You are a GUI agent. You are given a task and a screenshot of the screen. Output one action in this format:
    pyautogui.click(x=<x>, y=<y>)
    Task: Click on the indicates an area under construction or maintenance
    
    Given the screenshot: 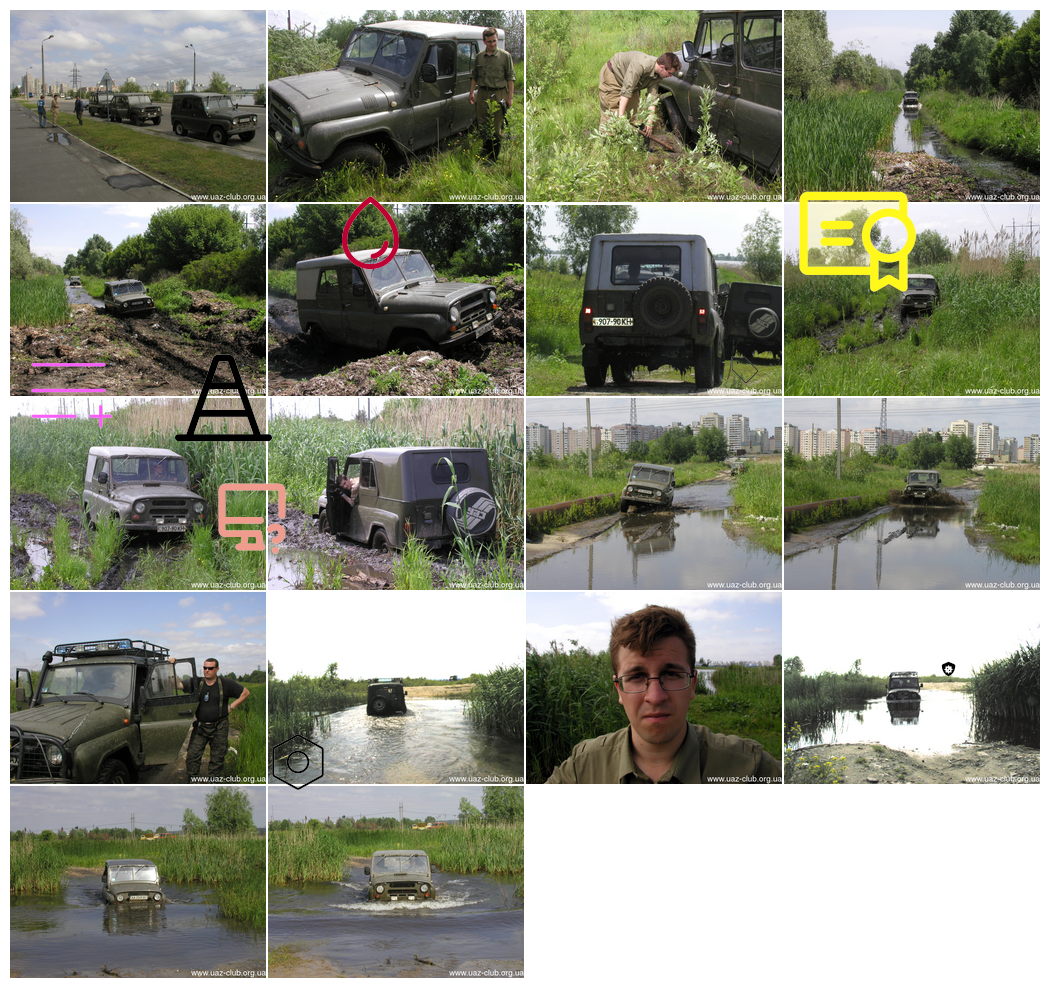 What is the action you would take?
    pyautogui.click(x=223, y=399)
    